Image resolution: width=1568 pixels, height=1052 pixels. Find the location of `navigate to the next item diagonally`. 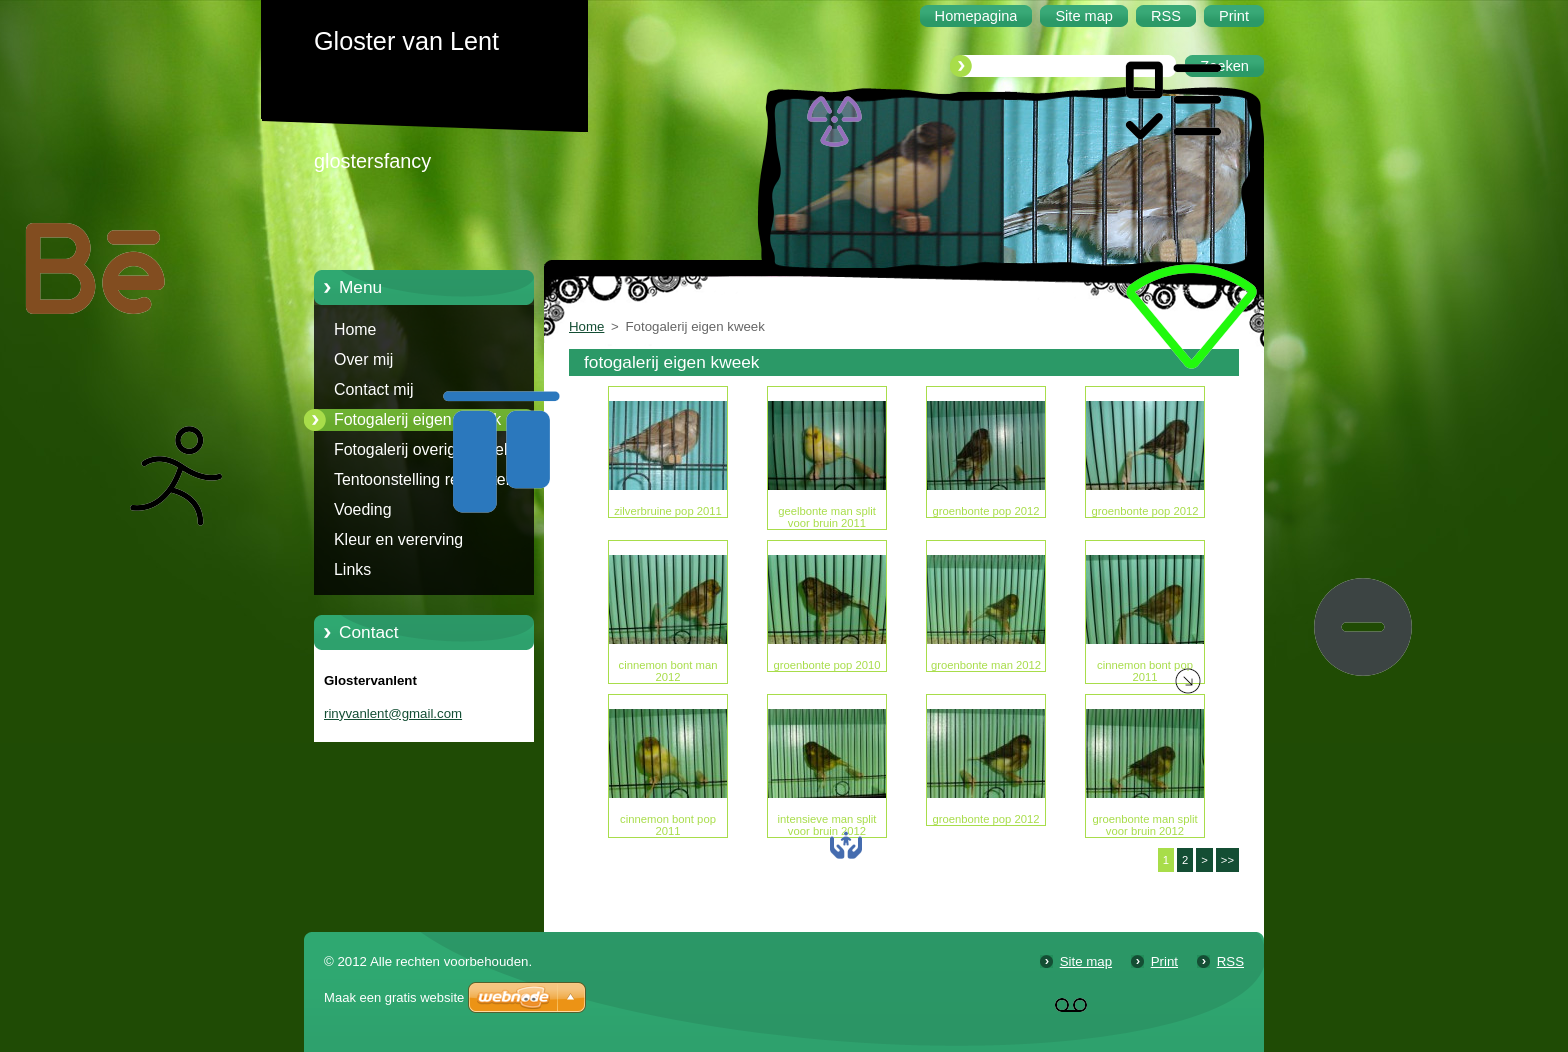

navigate to the next item diagonally is located at coordinates (1188, 681).